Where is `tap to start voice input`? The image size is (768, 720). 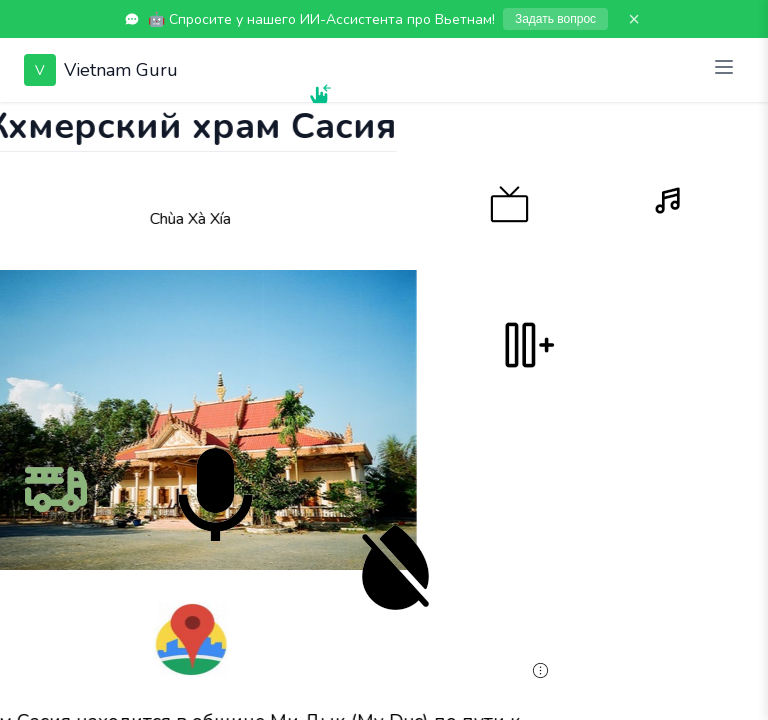 tap to start voice input is located at coordinates (215, 494).